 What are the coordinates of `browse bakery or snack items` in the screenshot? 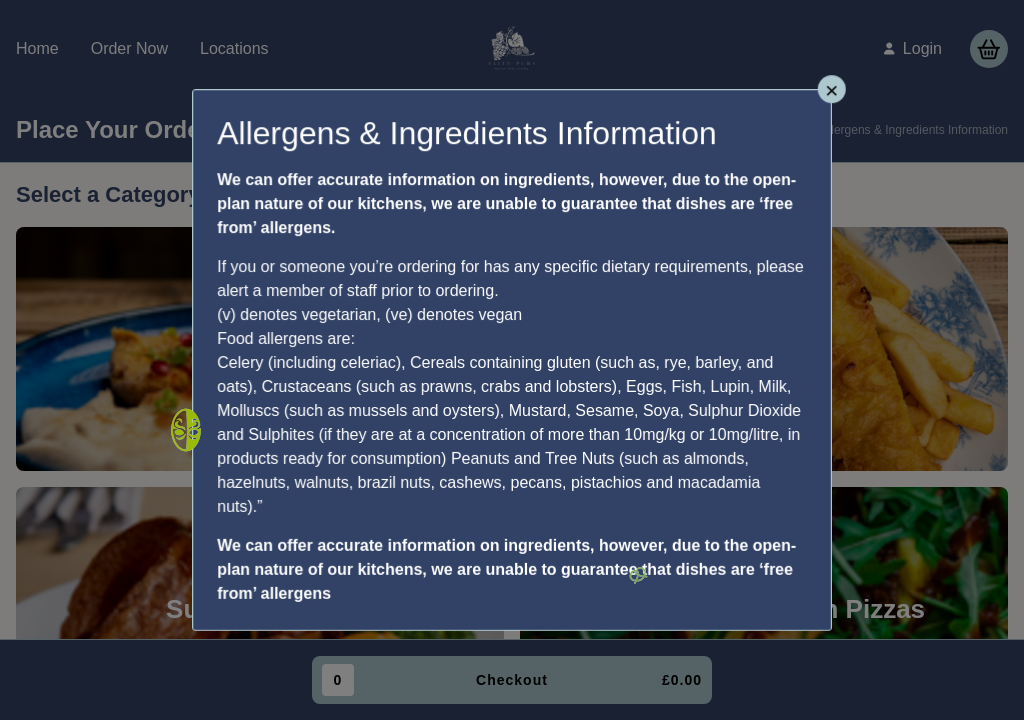 It's located at (638, 575).